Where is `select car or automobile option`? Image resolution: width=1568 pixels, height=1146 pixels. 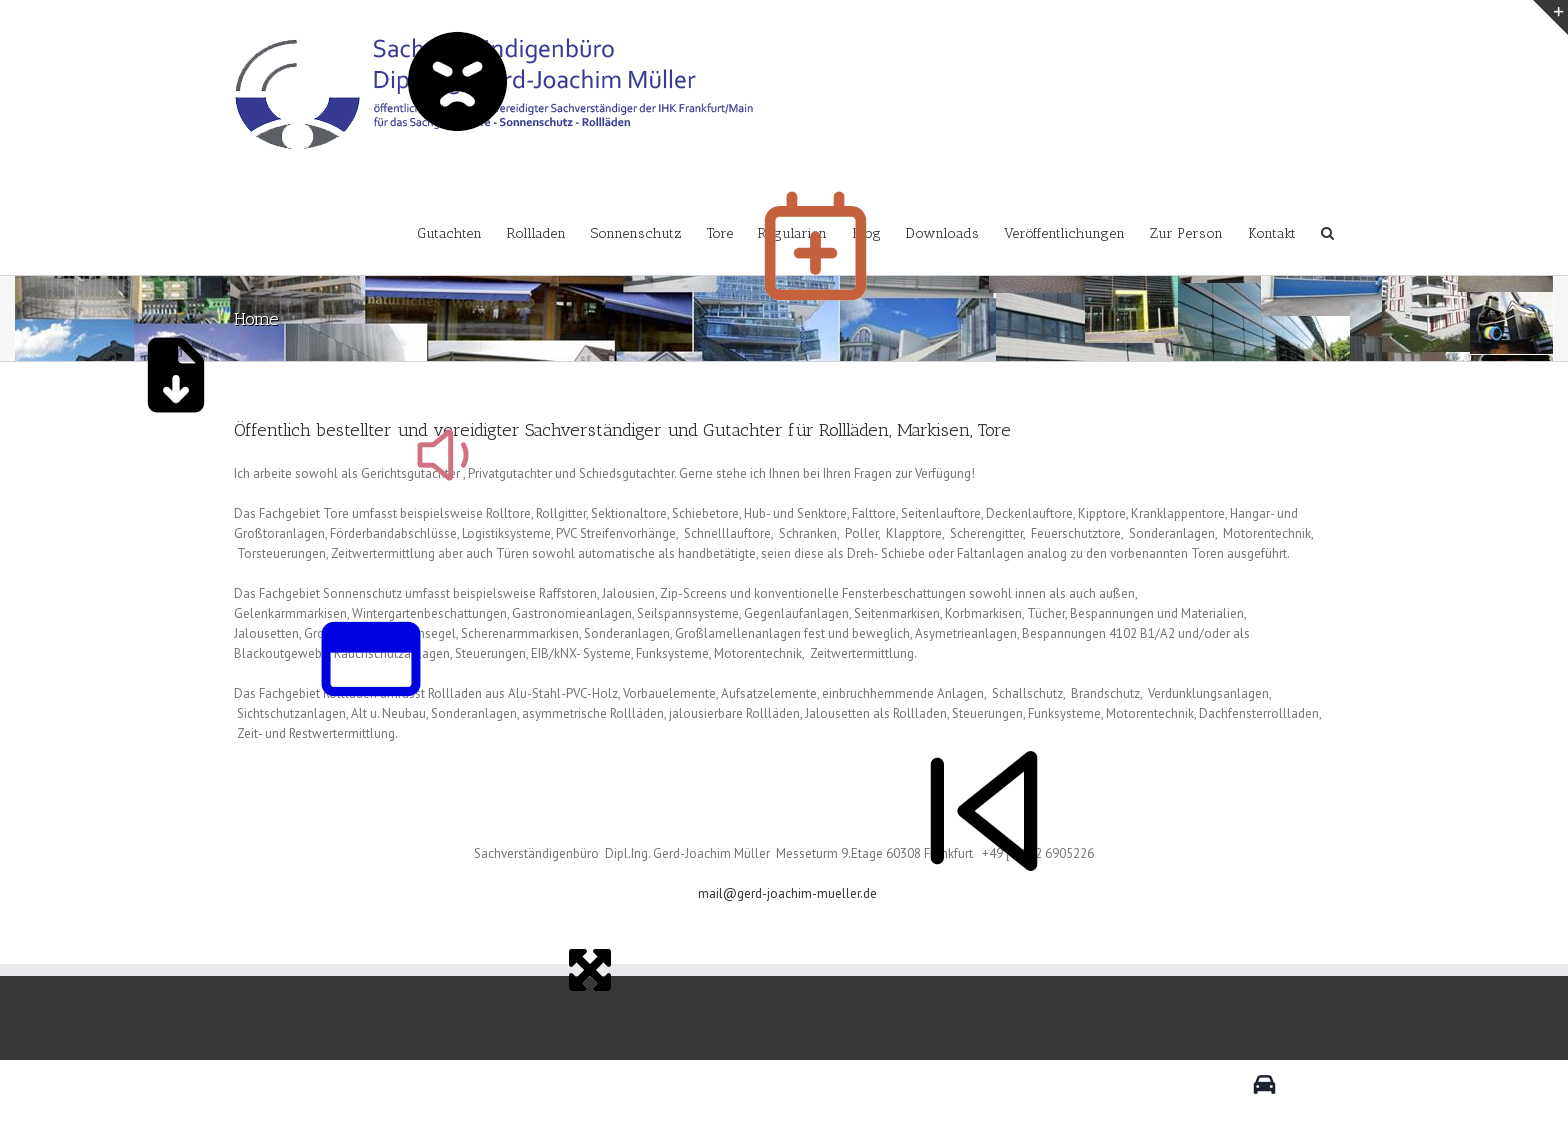 select car or automobile option is located at coordinates (1264, 1084).